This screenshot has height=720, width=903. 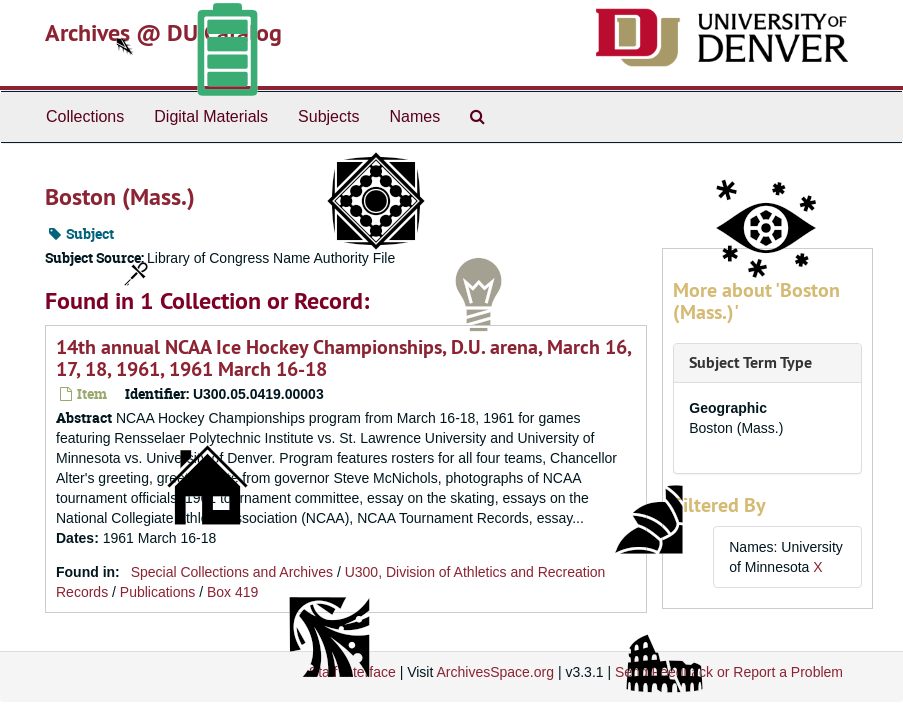 What do you see at coordinates (125, 47) in the screenshot?
I see `select spiked tail attack for creature` at bounding box center [125, 47].